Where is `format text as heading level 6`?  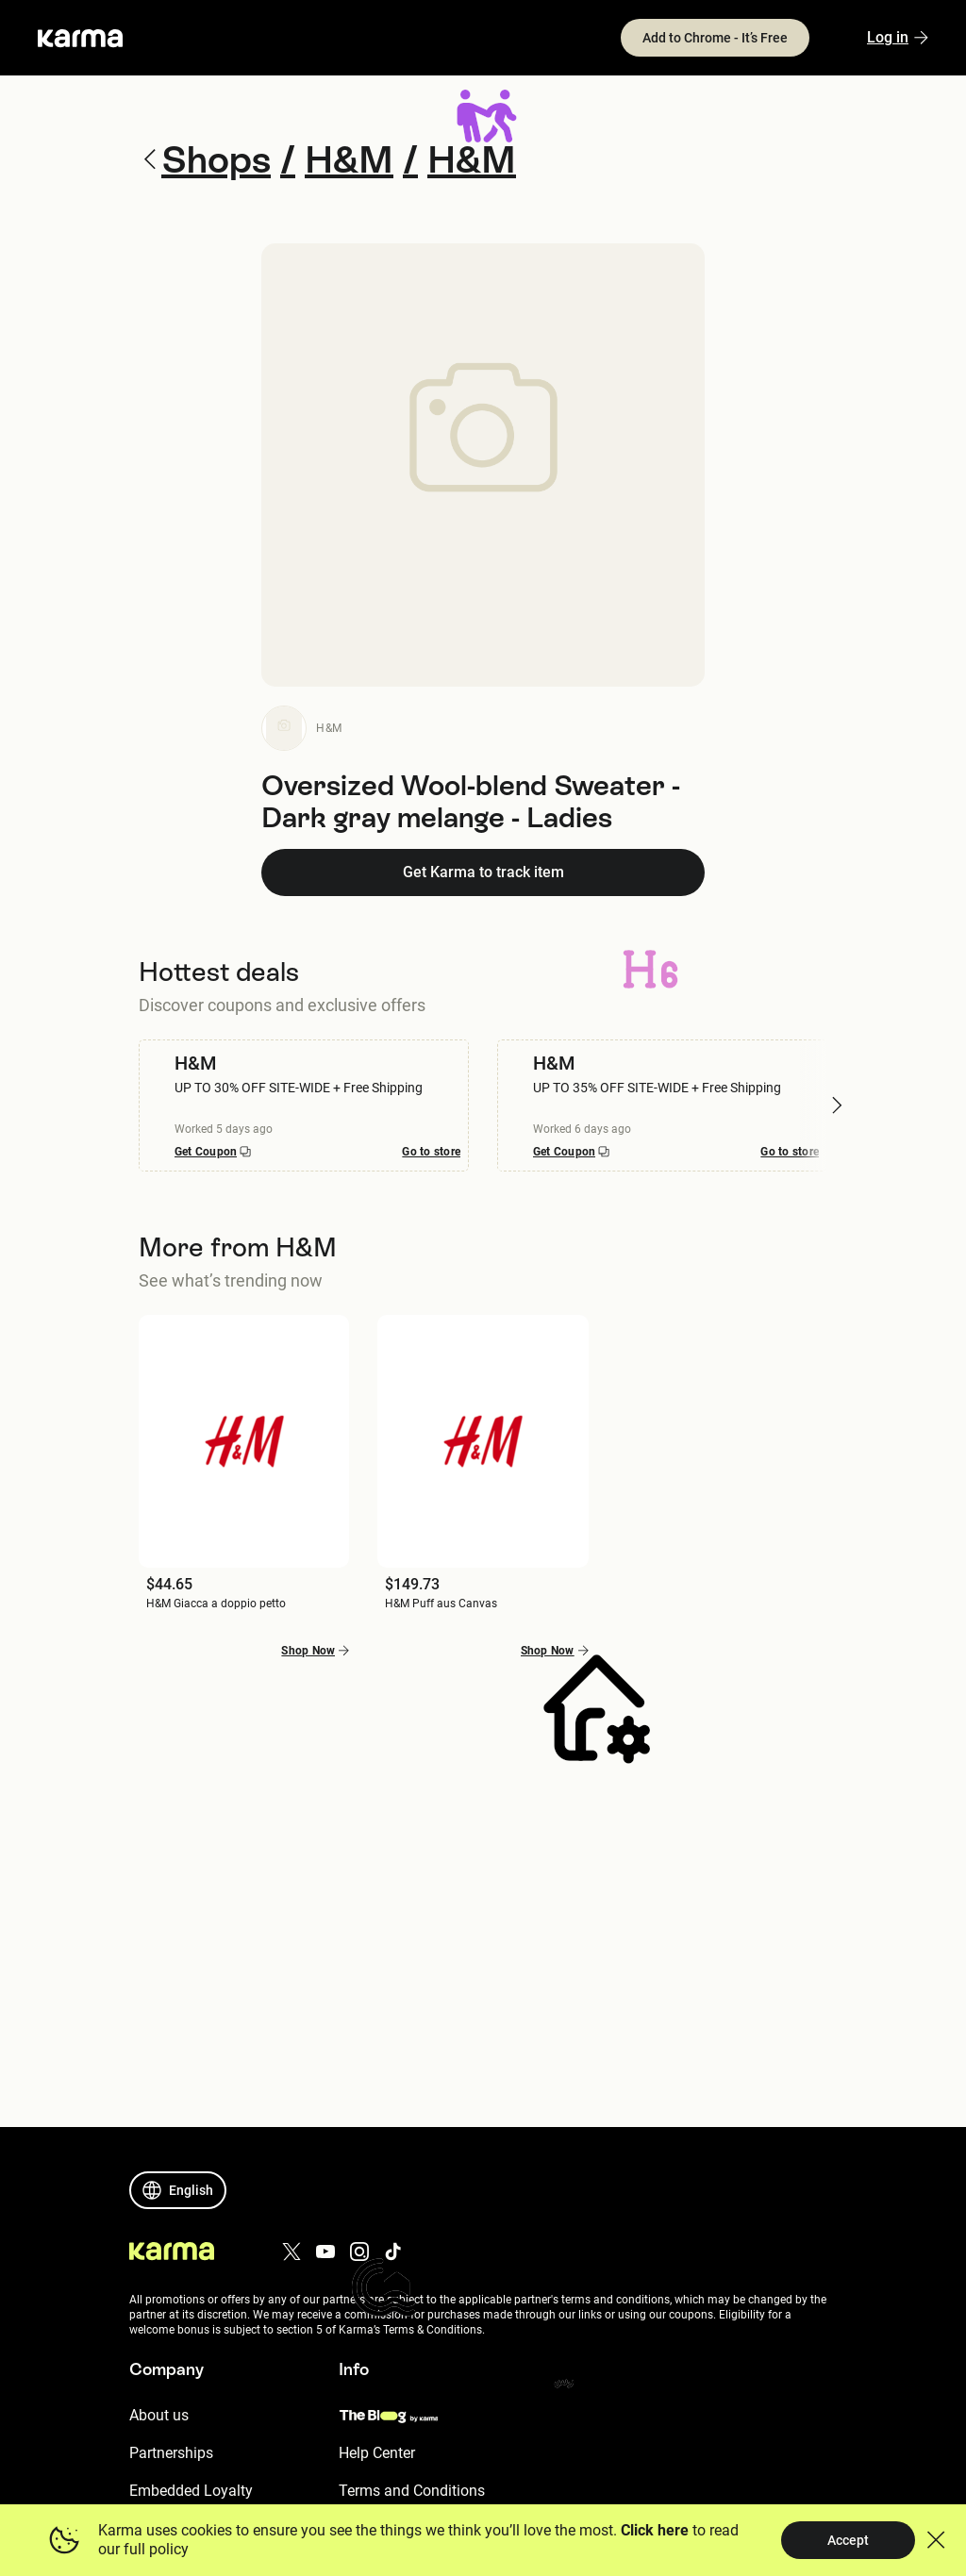 format text as heading level 6 is located at coordinates (650, 969).